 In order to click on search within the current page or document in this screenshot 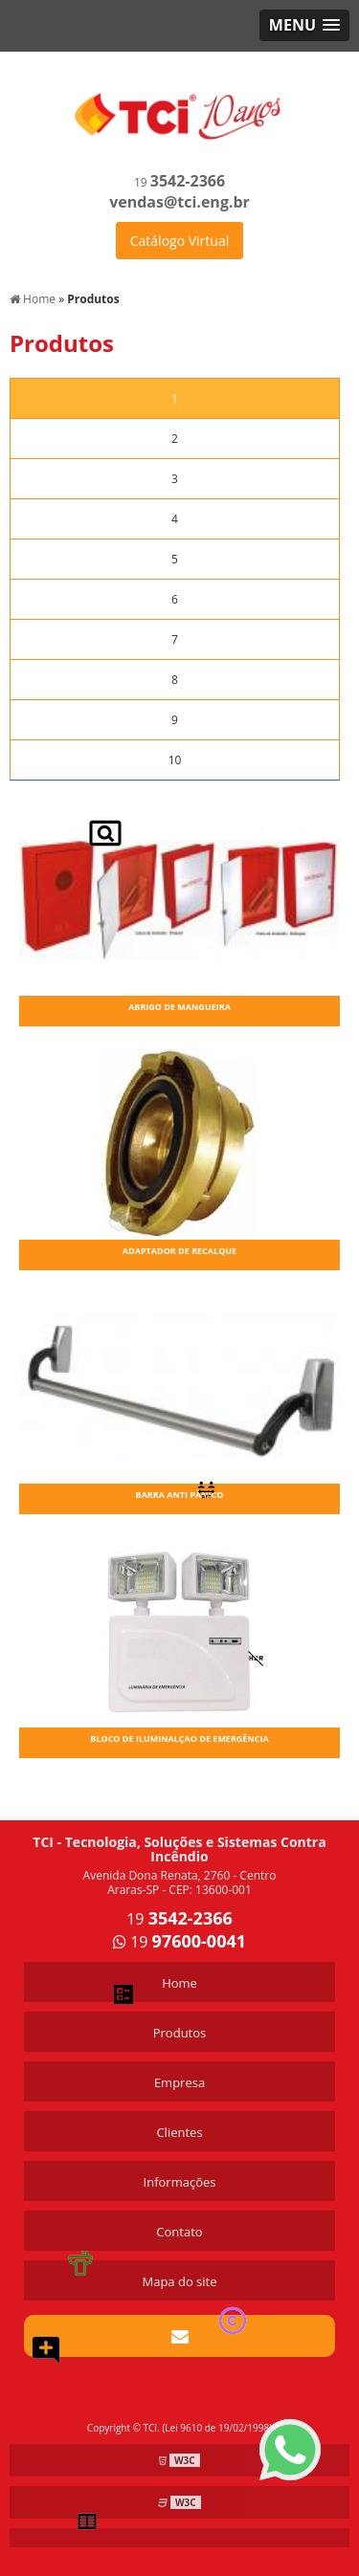, I will do `click(105, 833)`.